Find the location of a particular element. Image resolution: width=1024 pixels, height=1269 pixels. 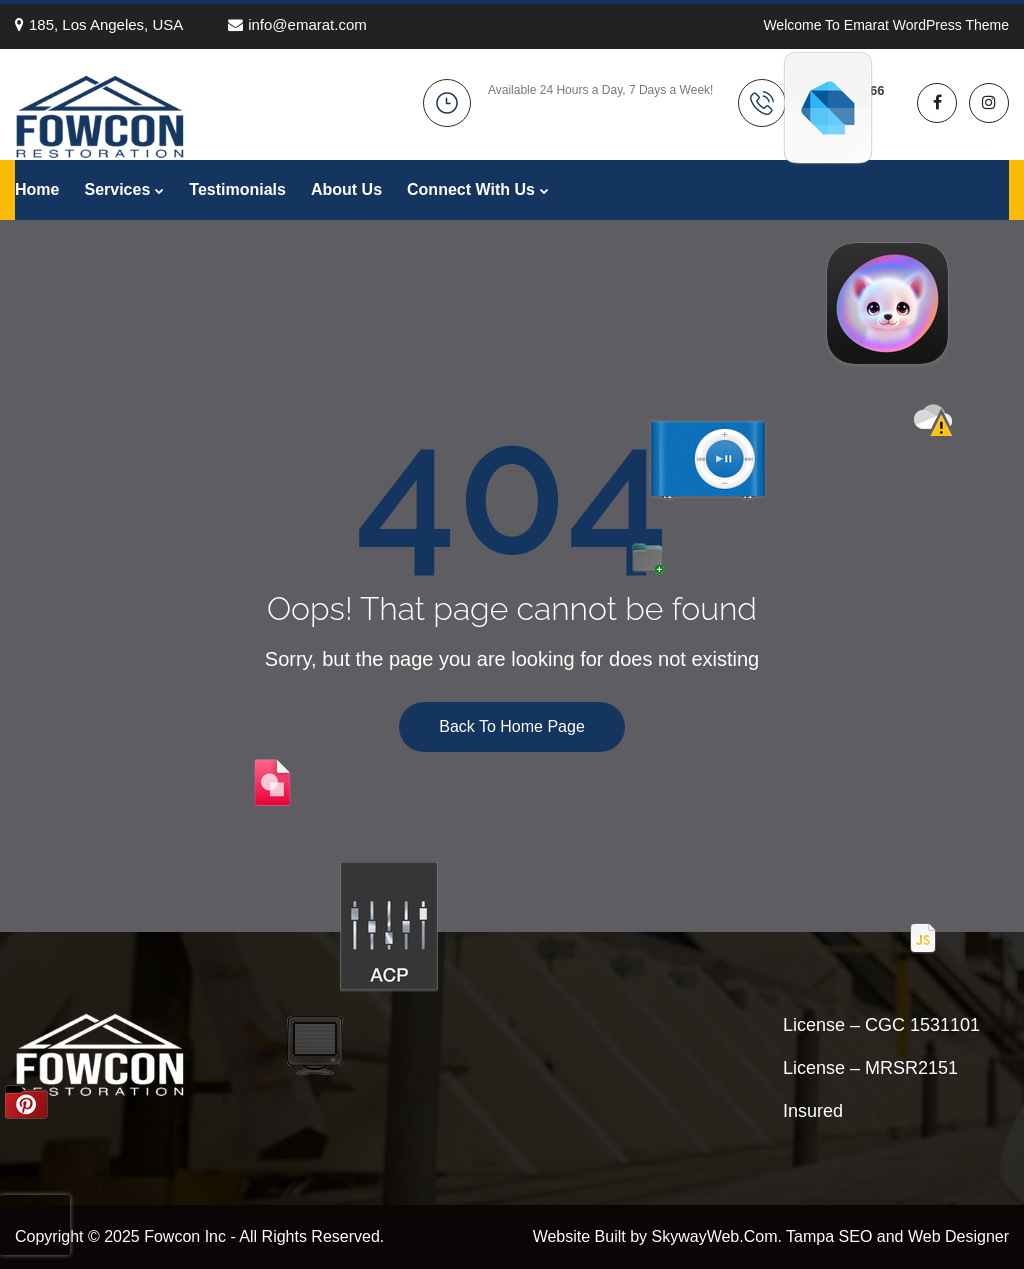

a google drawings file is located at coordinates (272, 783).